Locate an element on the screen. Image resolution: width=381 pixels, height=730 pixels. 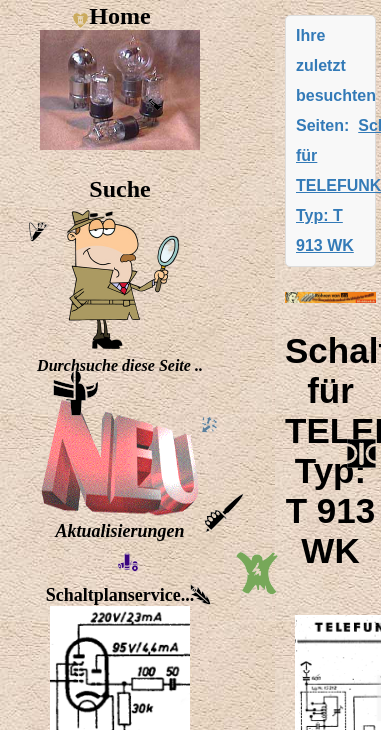
equip a spear weapon in game is located at coordinates (200, 594).